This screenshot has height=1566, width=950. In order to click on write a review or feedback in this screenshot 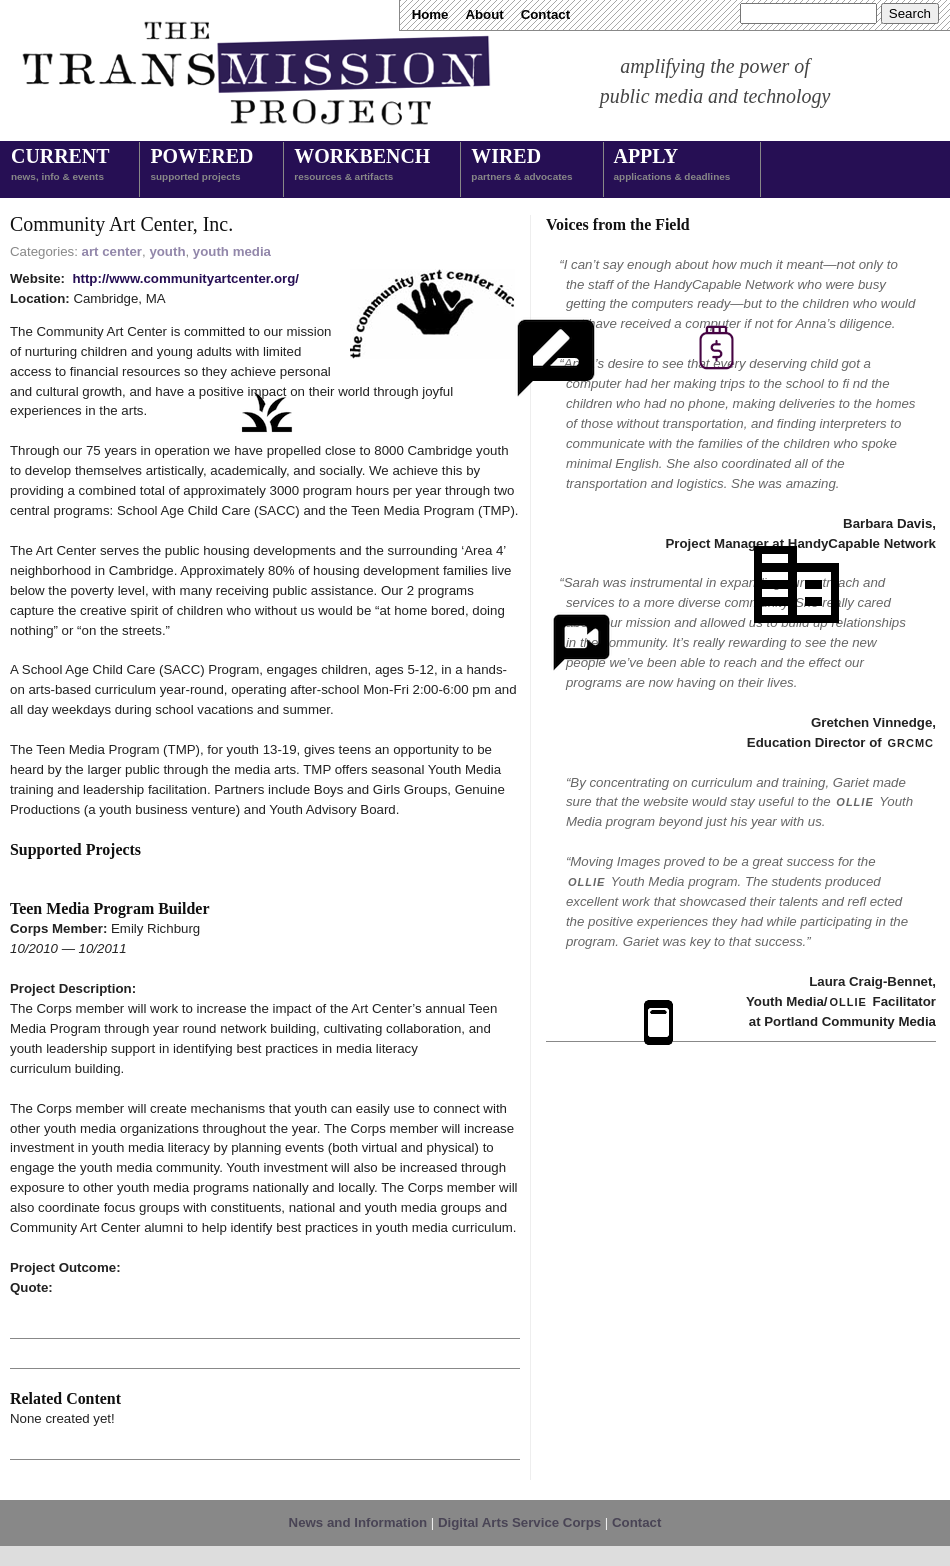, I will do `click(556, 358)`.